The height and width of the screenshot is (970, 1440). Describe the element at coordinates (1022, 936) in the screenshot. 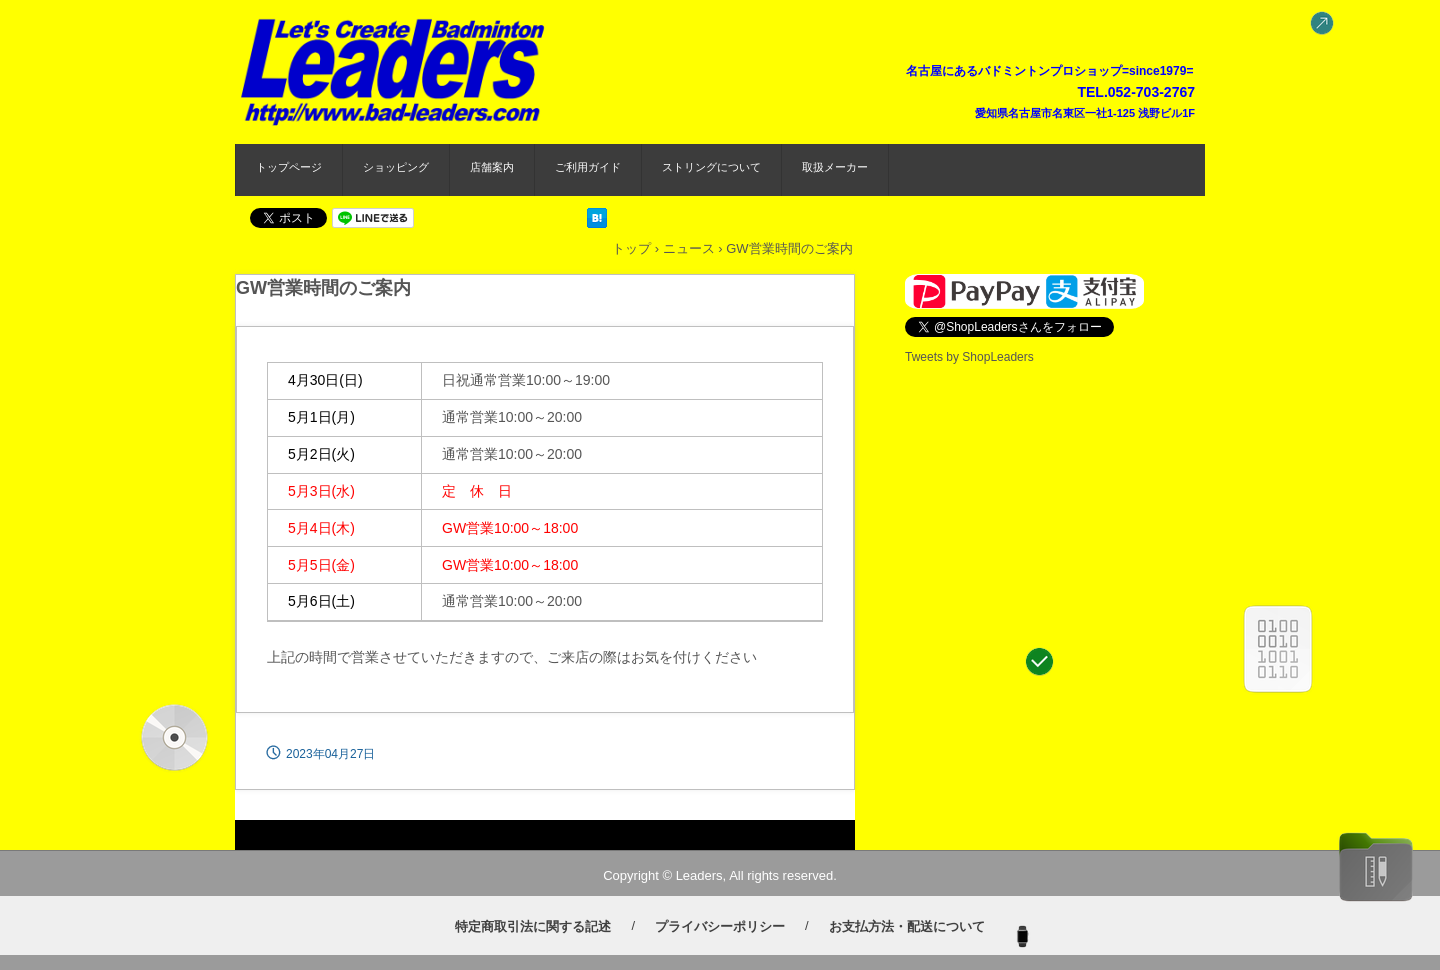

I see `apple watch device icon` at that location.